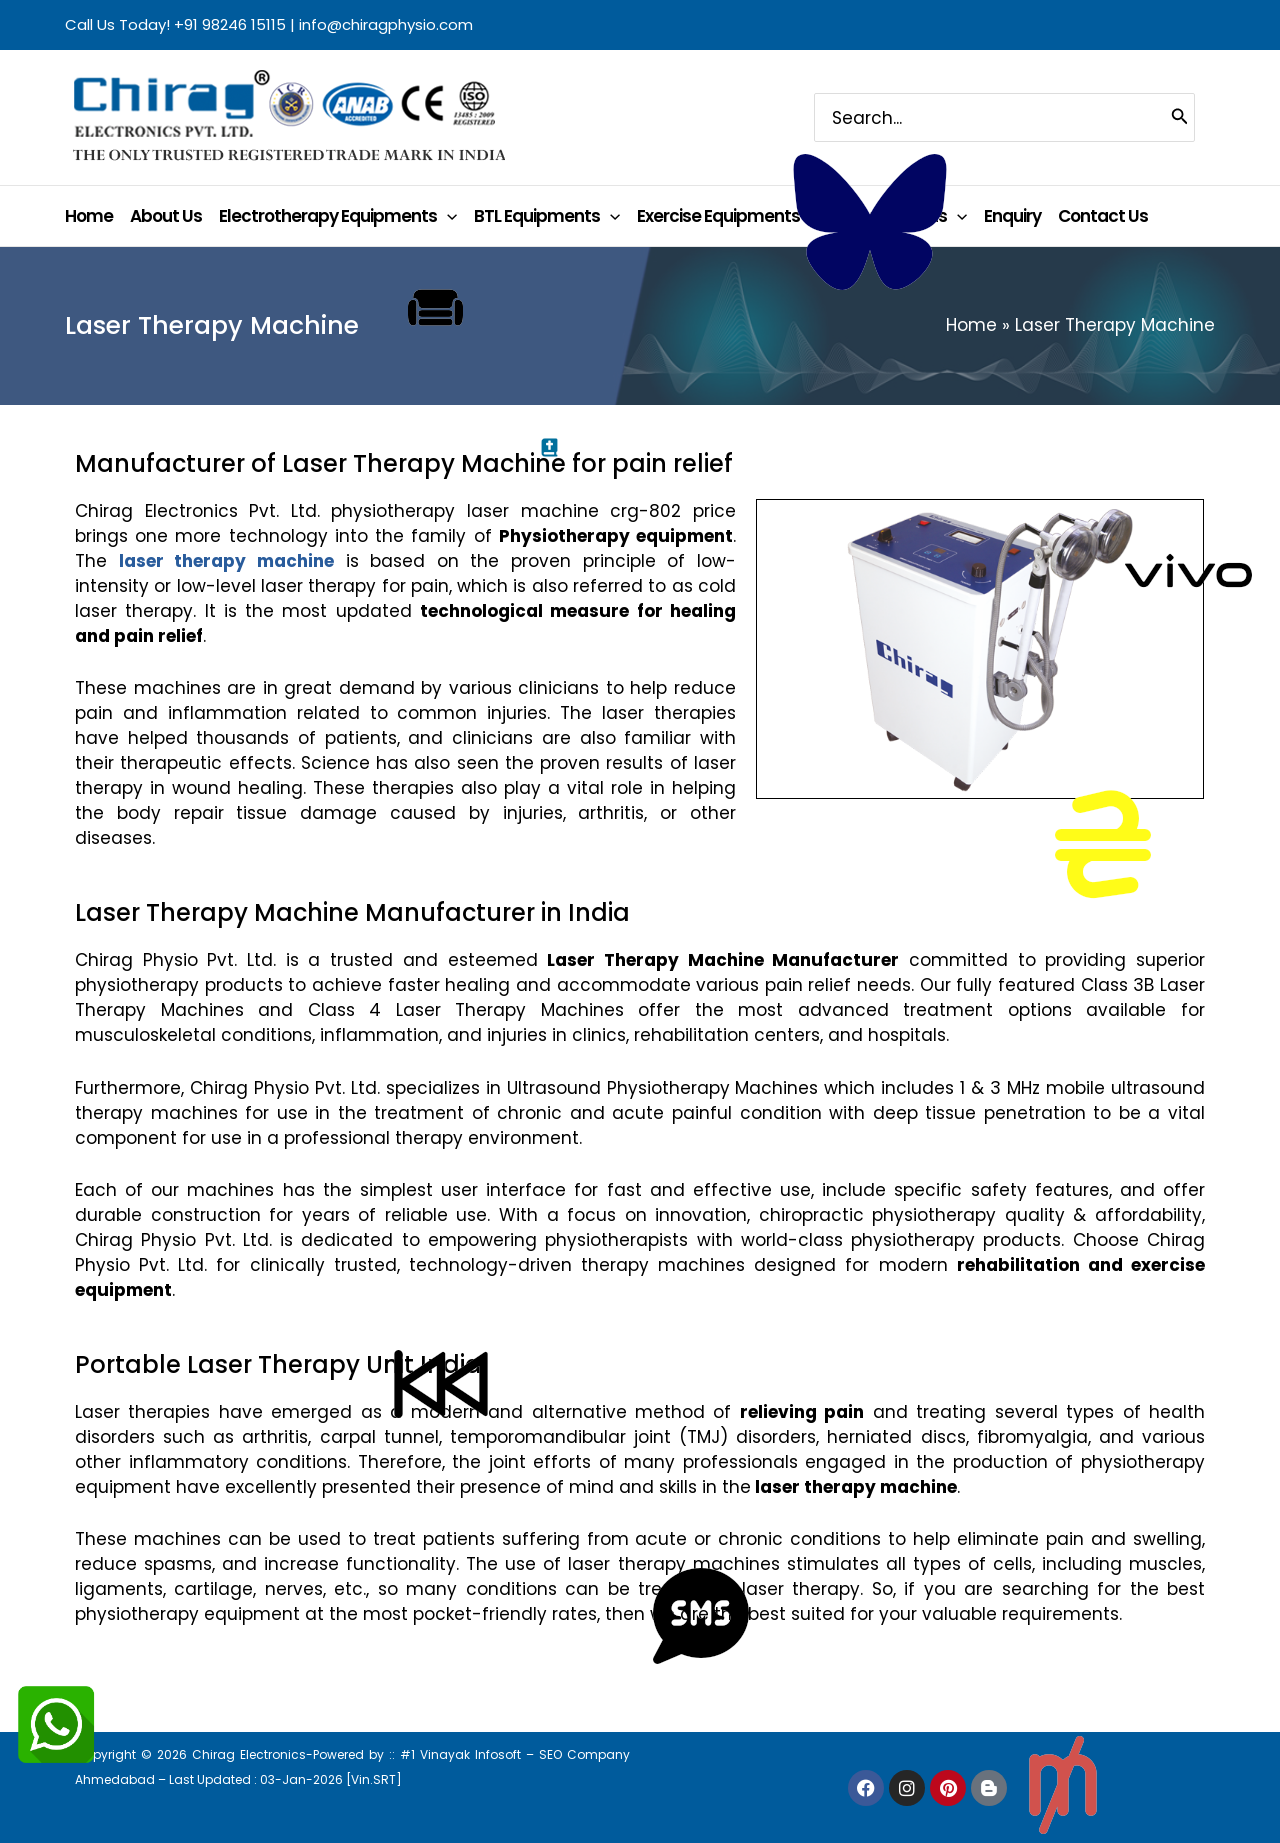 Image resolution: width=1280 pixels, height=1843 pixels. I want to click on indicates Ukrainian hryvnia currency, so click(1103, 845).